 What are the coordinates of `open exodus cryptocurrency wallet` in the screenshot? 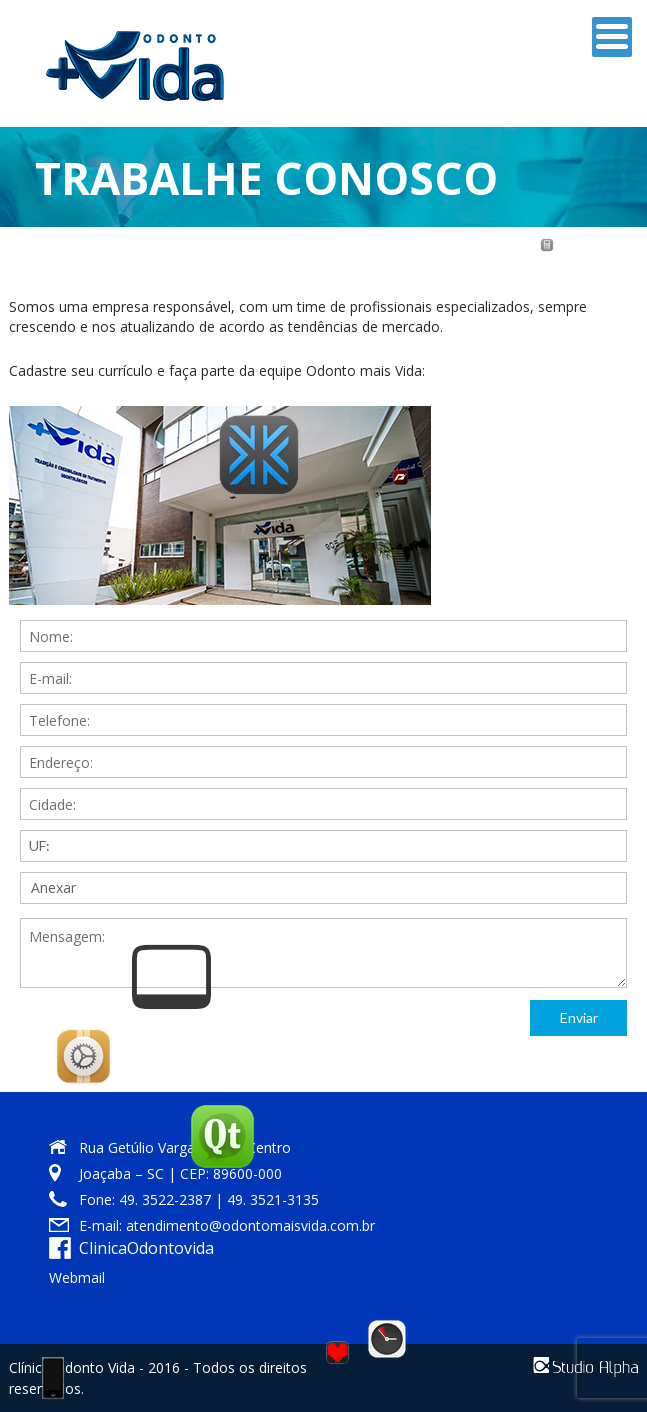 It's located at (259, 455).